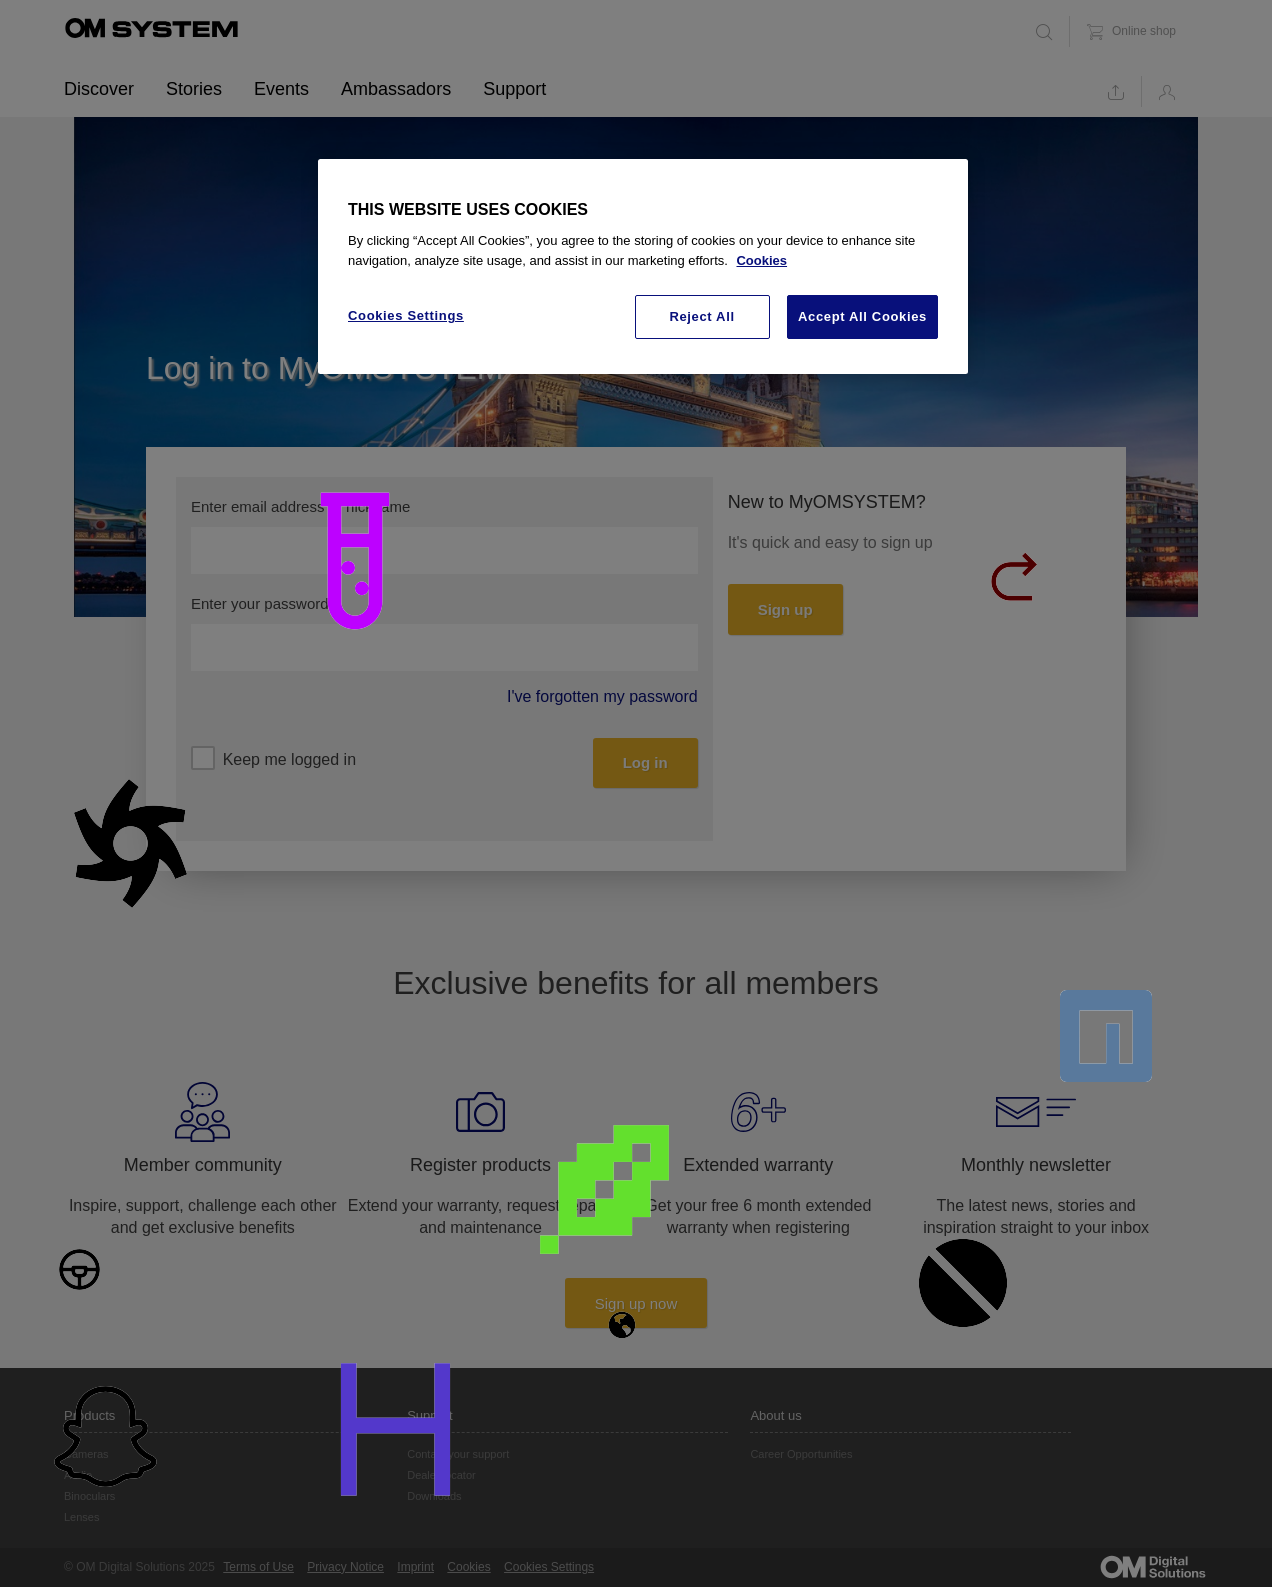 This screenshot has width=1272, height=1587. I want to click on mintbit brand logo, so click(604, 1189).